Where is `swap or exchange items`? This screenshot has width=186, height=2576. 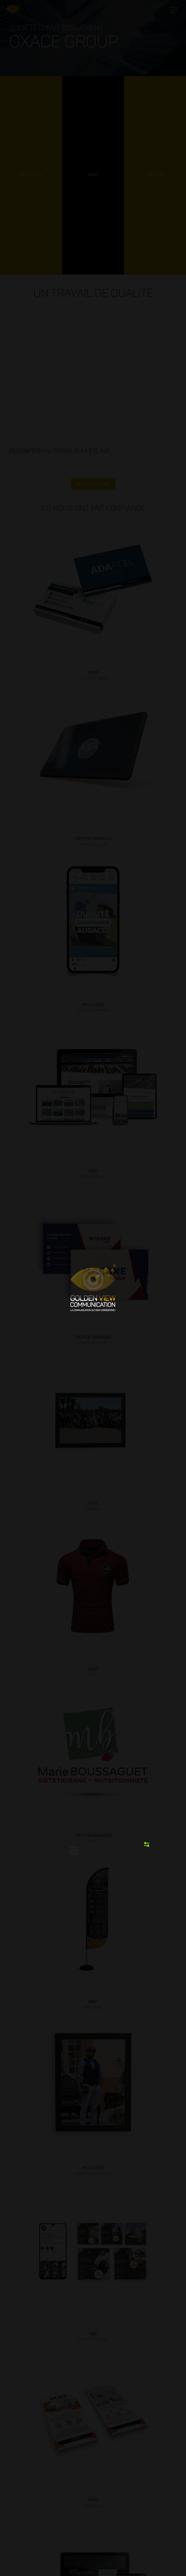 swap or exchange items is located at coordinates (147, 1844).